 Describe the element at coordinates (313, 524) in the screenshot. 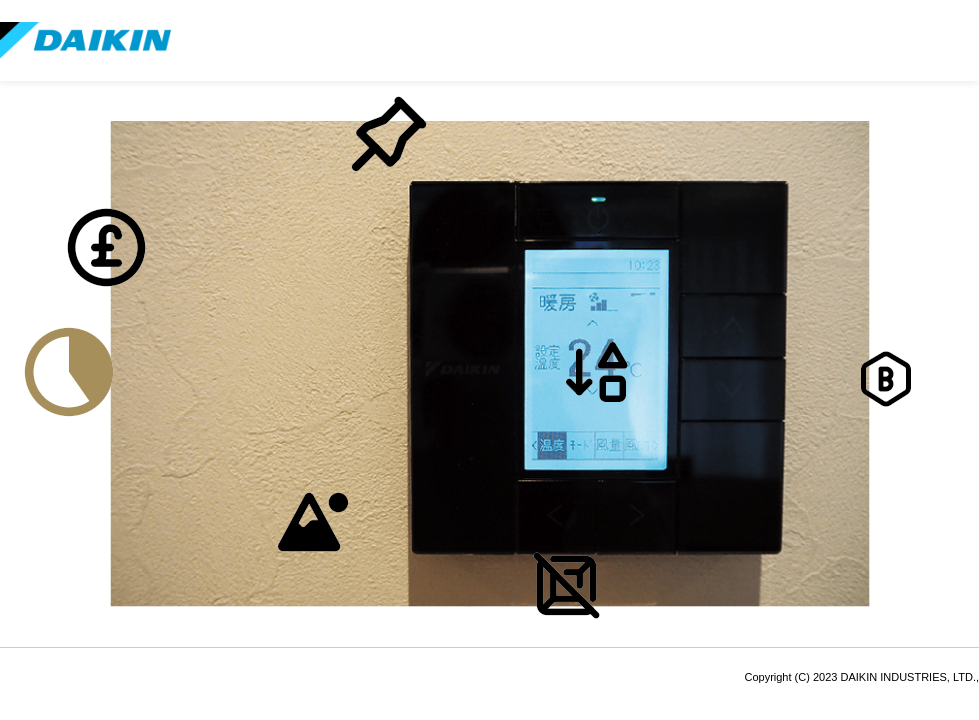

I see `view photos or gallery` at that location.